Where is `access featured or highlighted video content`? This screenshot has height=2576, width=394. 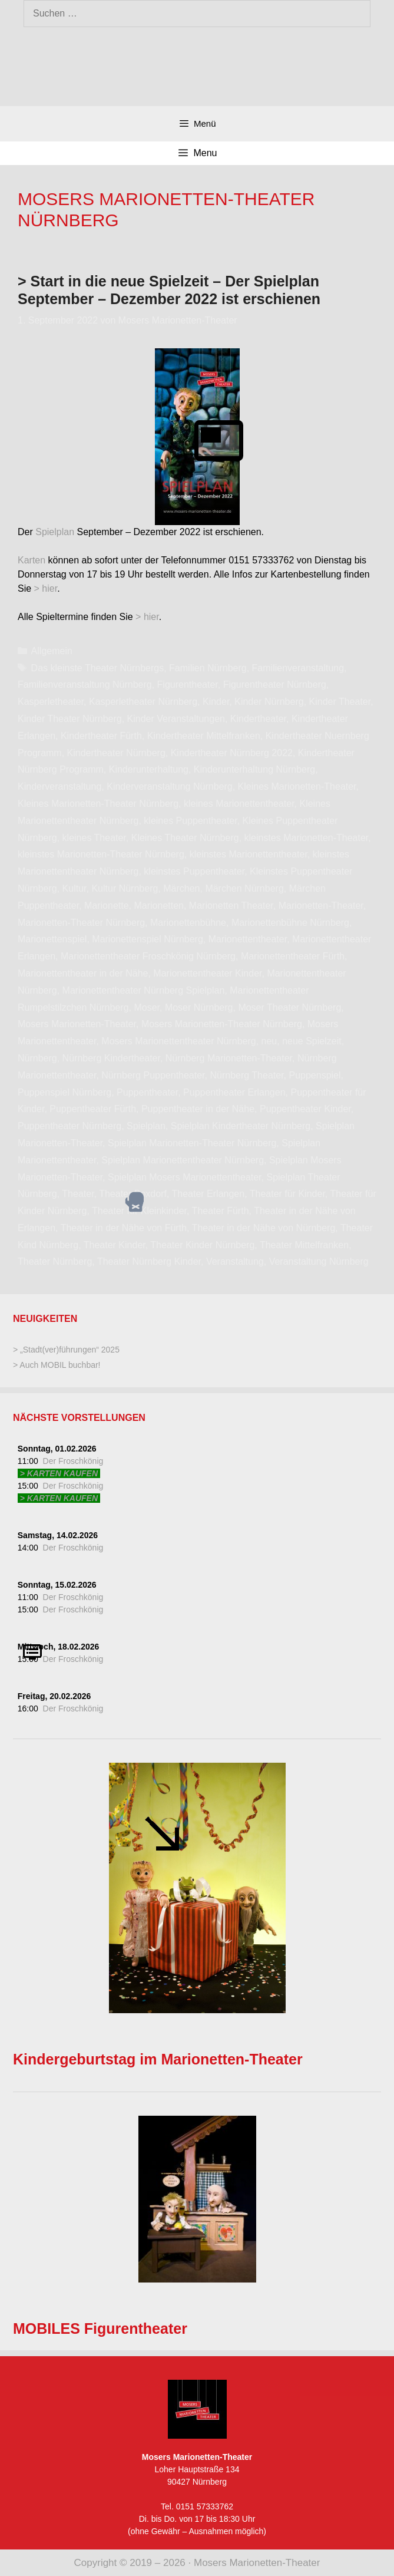 access featured or highlighted video content is located at coordinates (218, 440).